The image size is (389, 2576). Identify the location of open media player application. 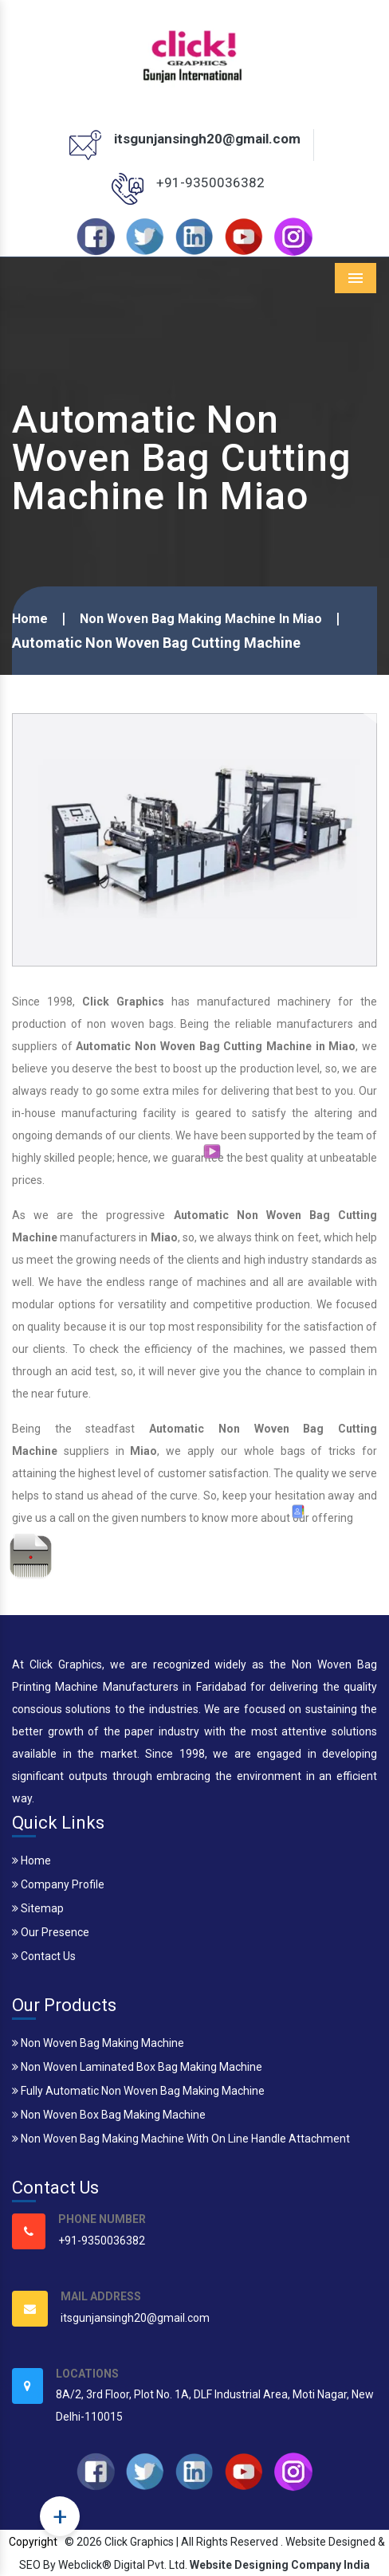
(212, 1151).